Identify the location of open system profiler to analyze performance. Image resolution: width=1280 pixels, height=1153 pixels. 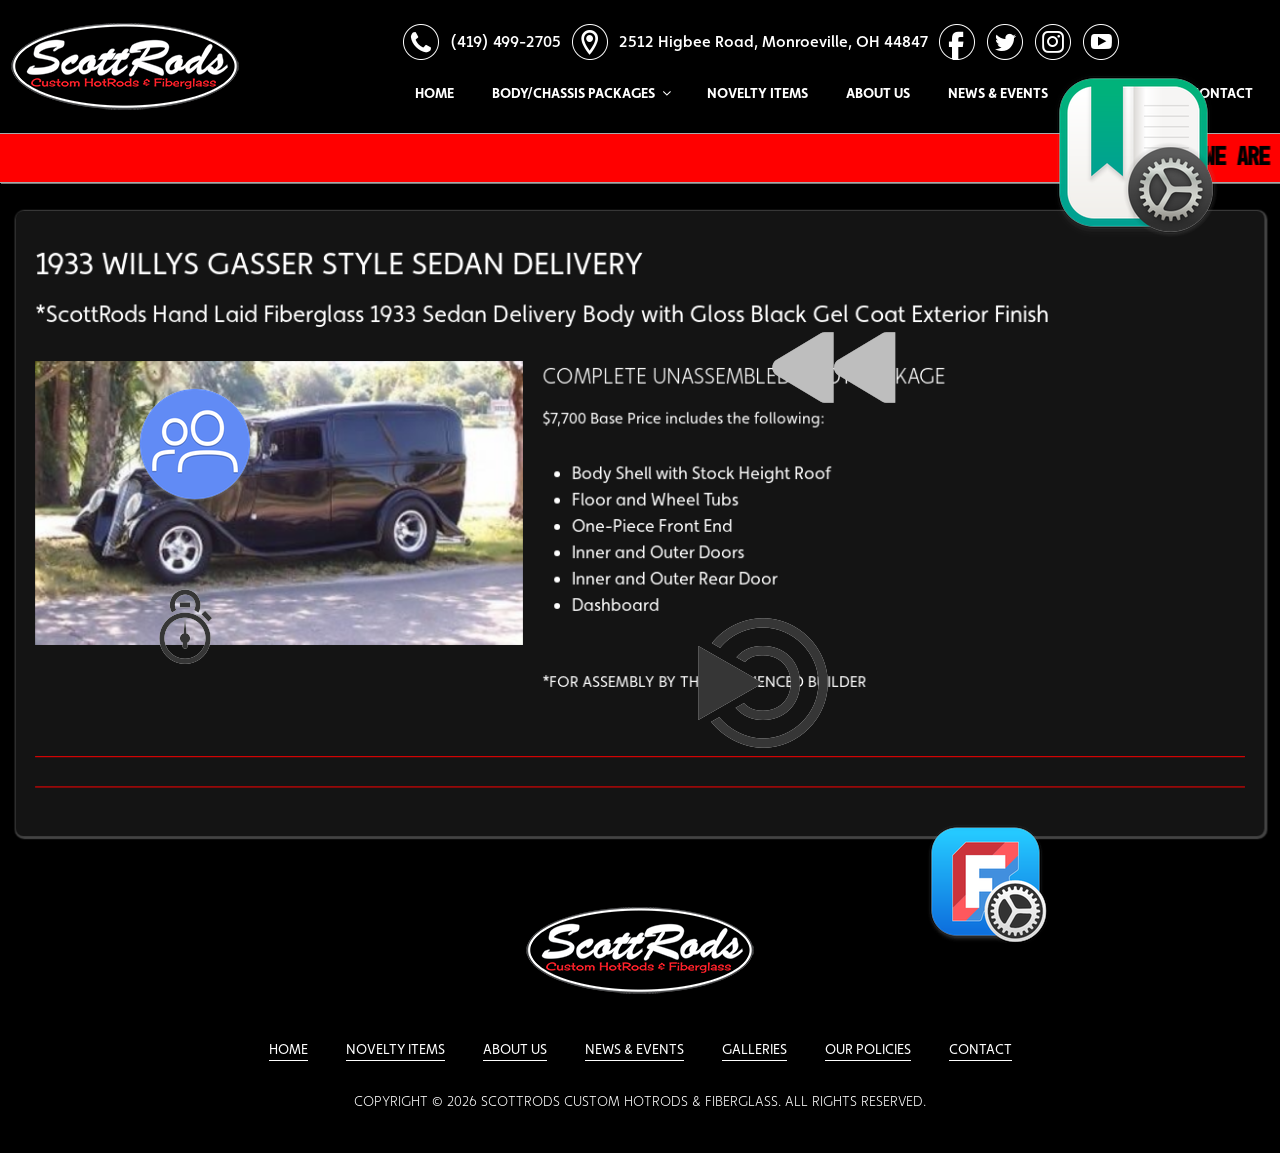
(185, 628).